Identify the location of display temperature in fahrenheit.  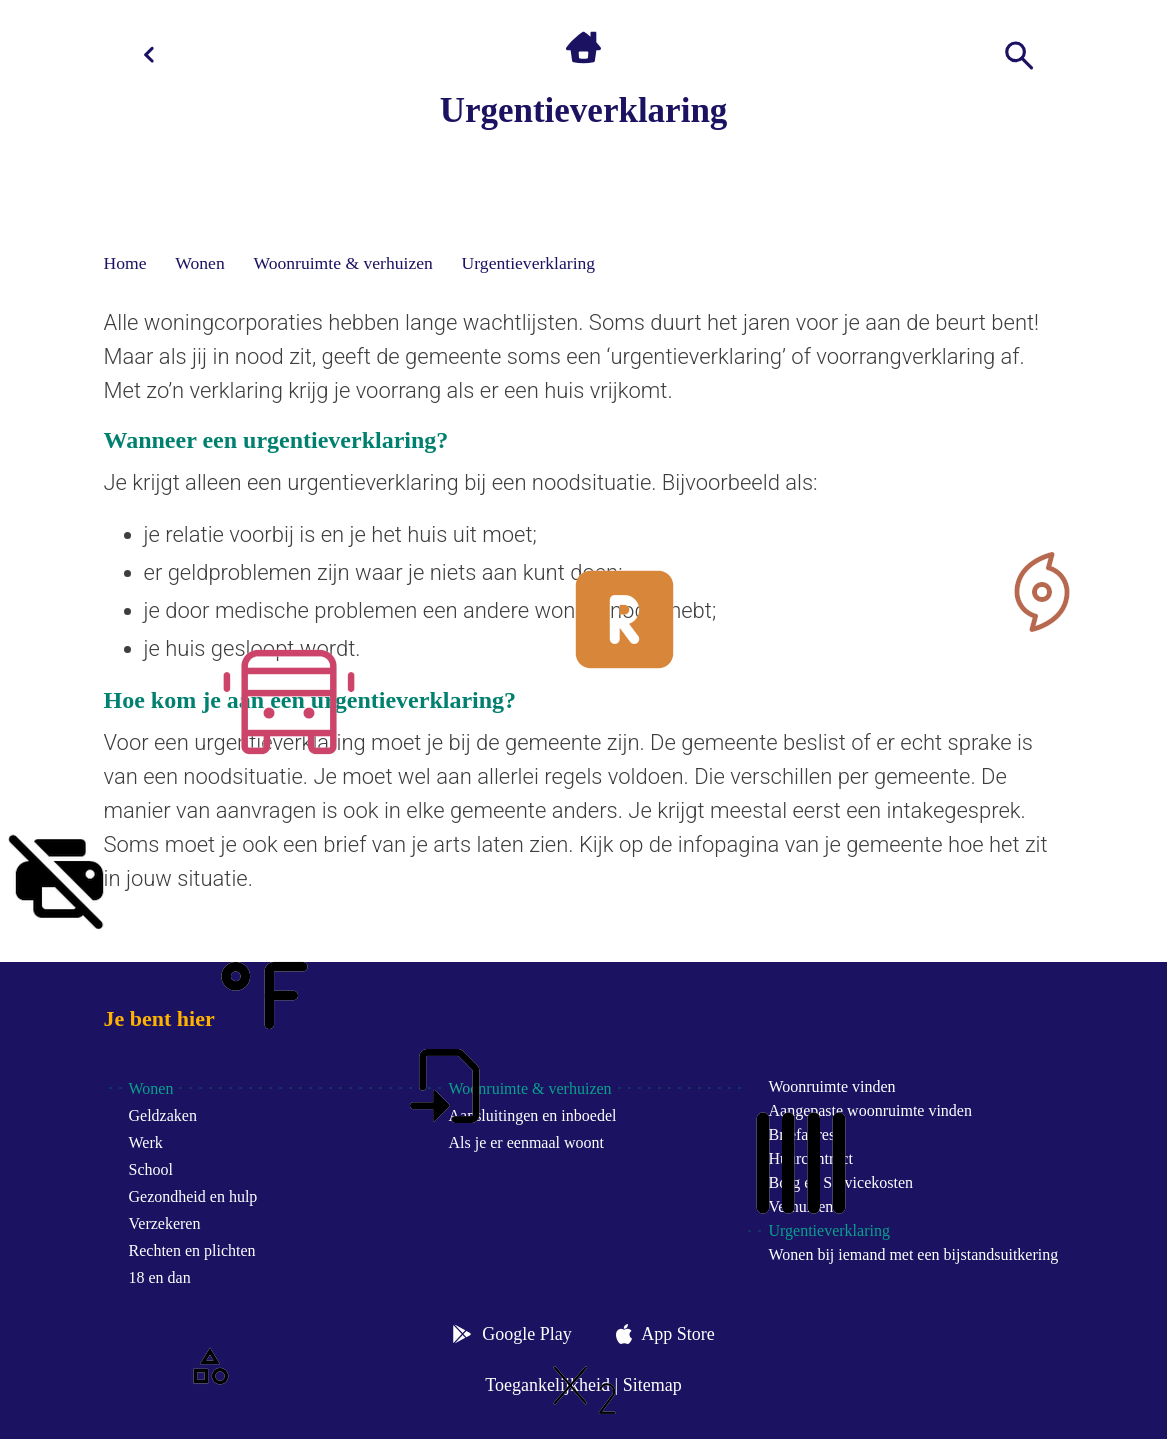
(264, 995).